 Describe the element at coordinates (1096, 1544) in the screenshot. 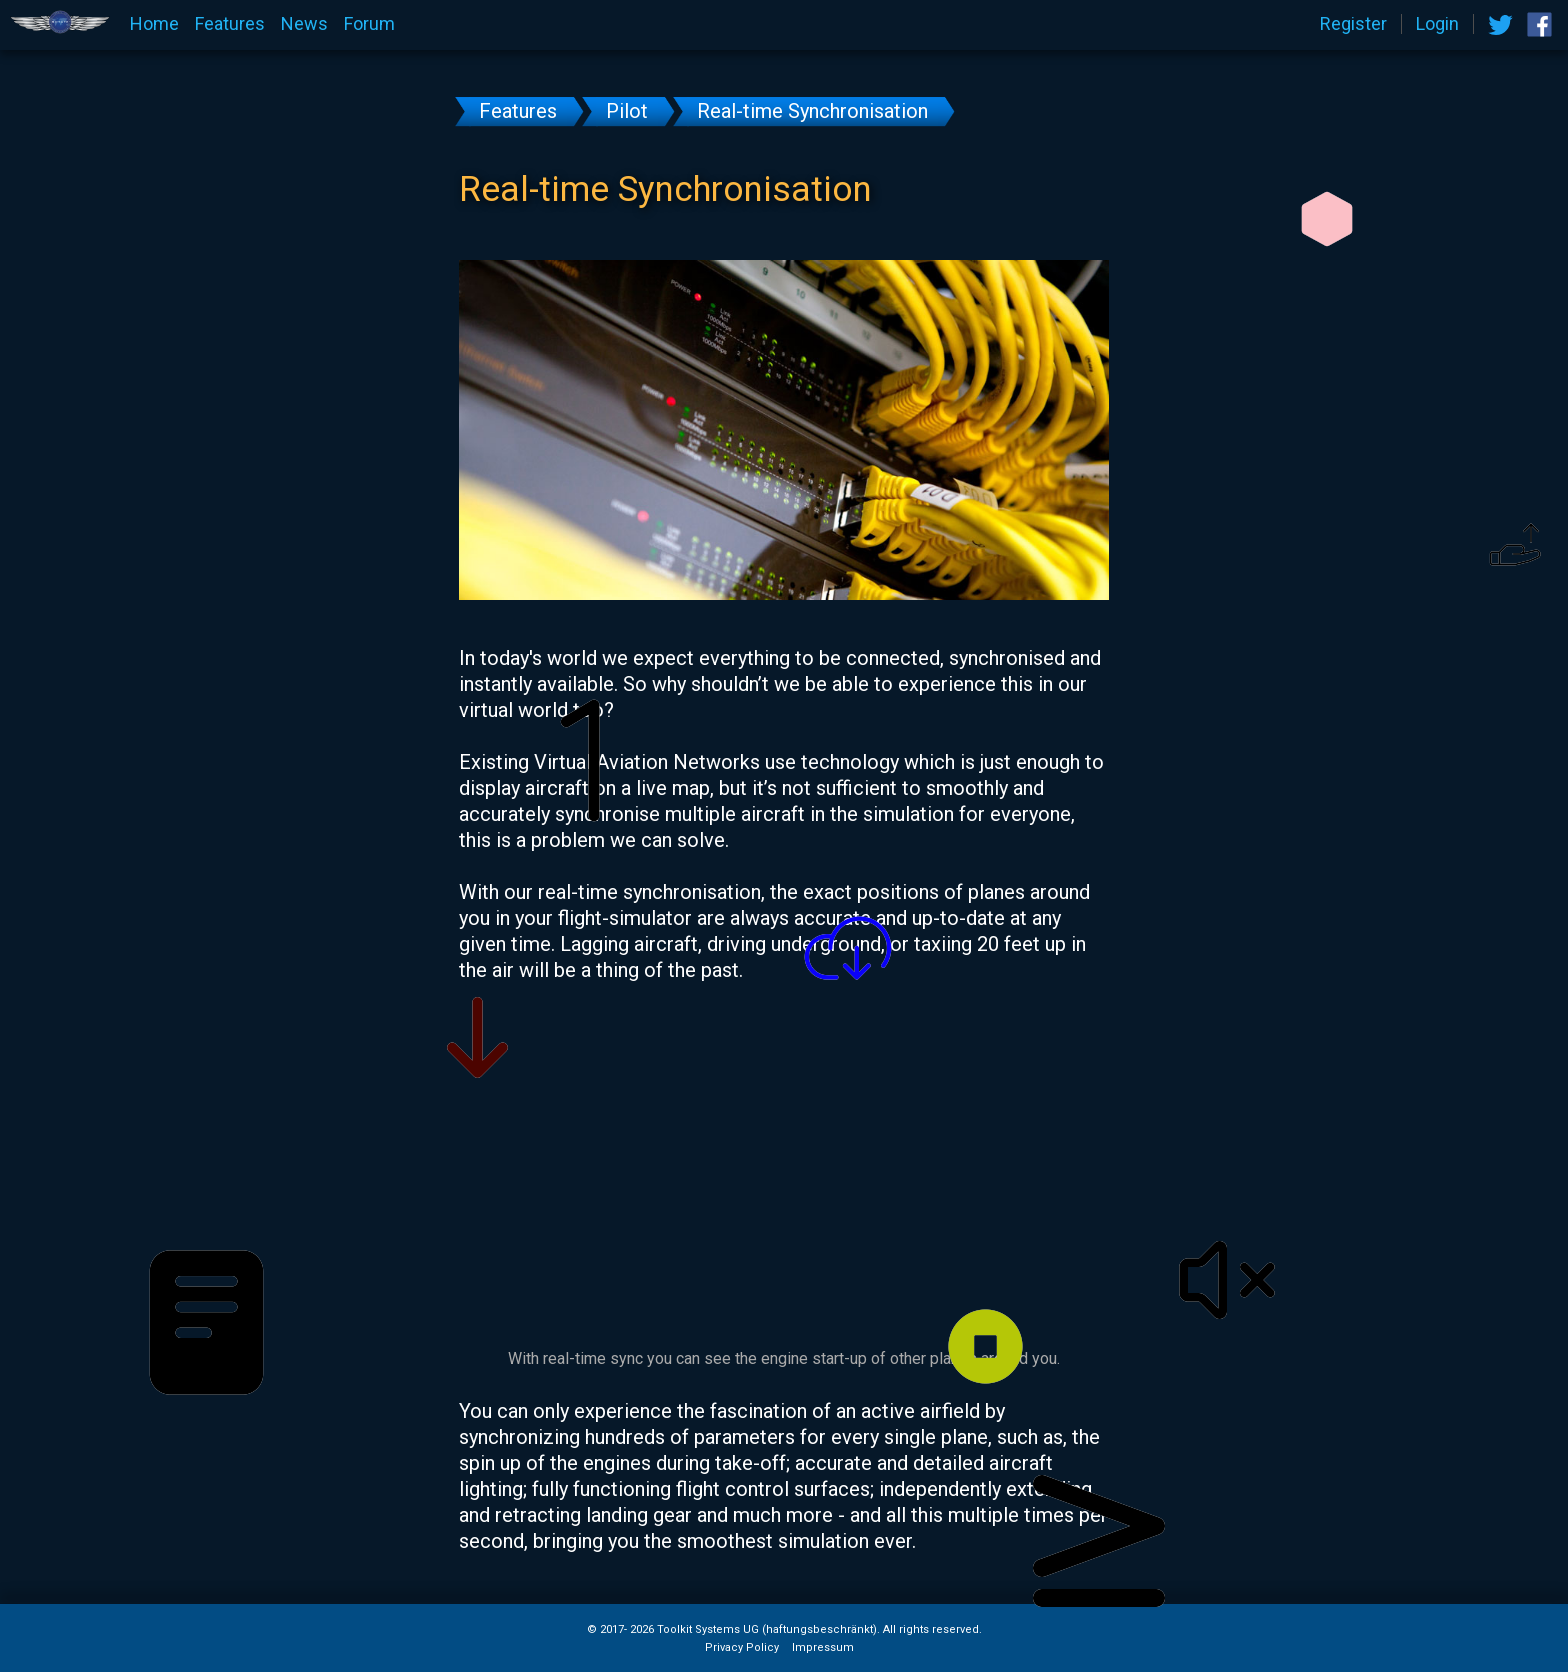

I see `greater than or equal to mathematical operator` at that location.